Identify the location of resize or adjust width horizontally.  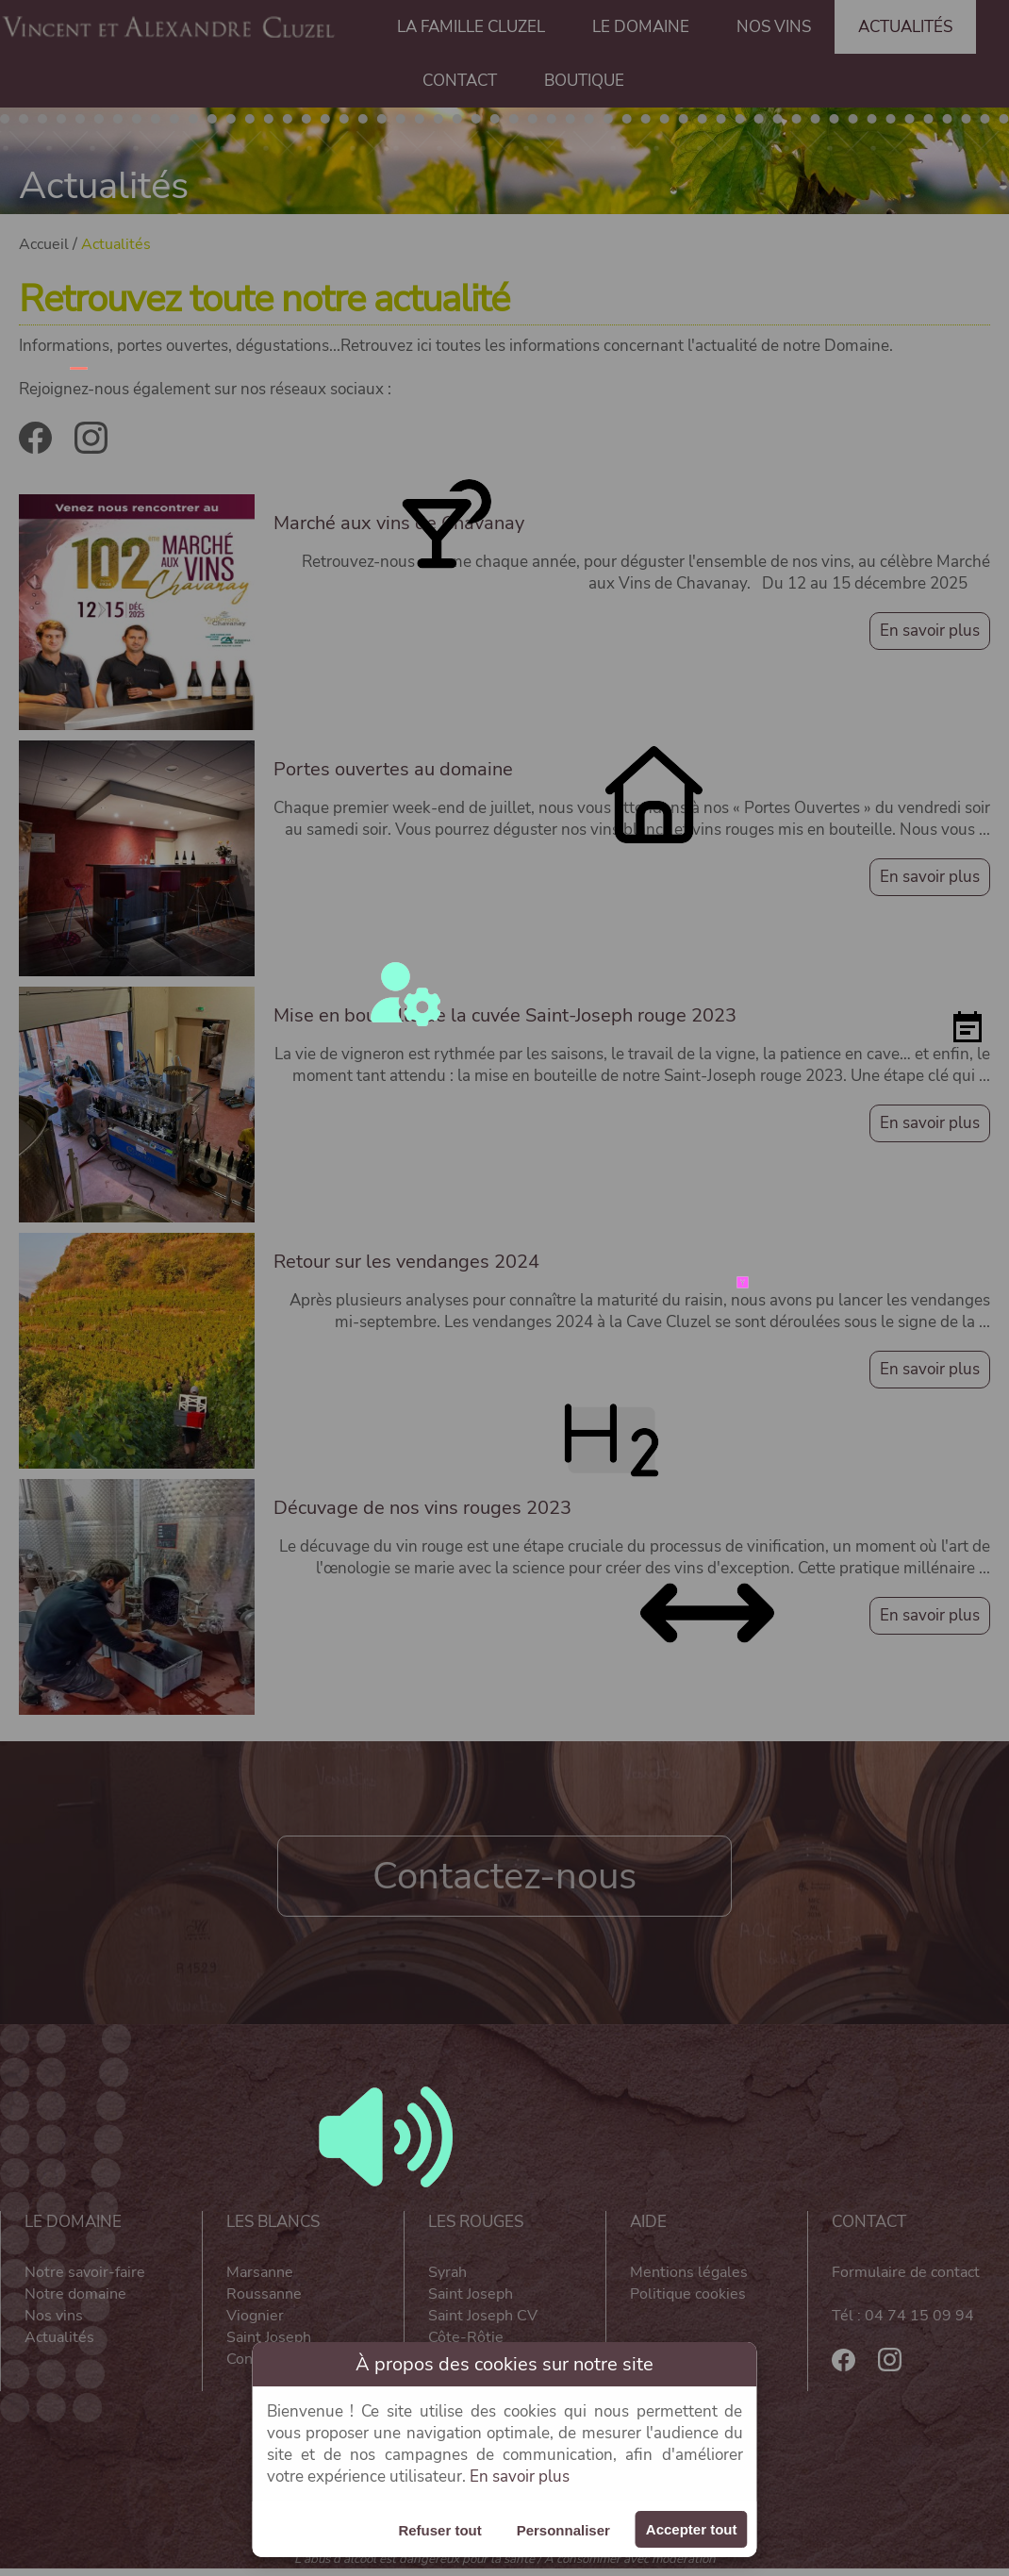
(707, 1613).